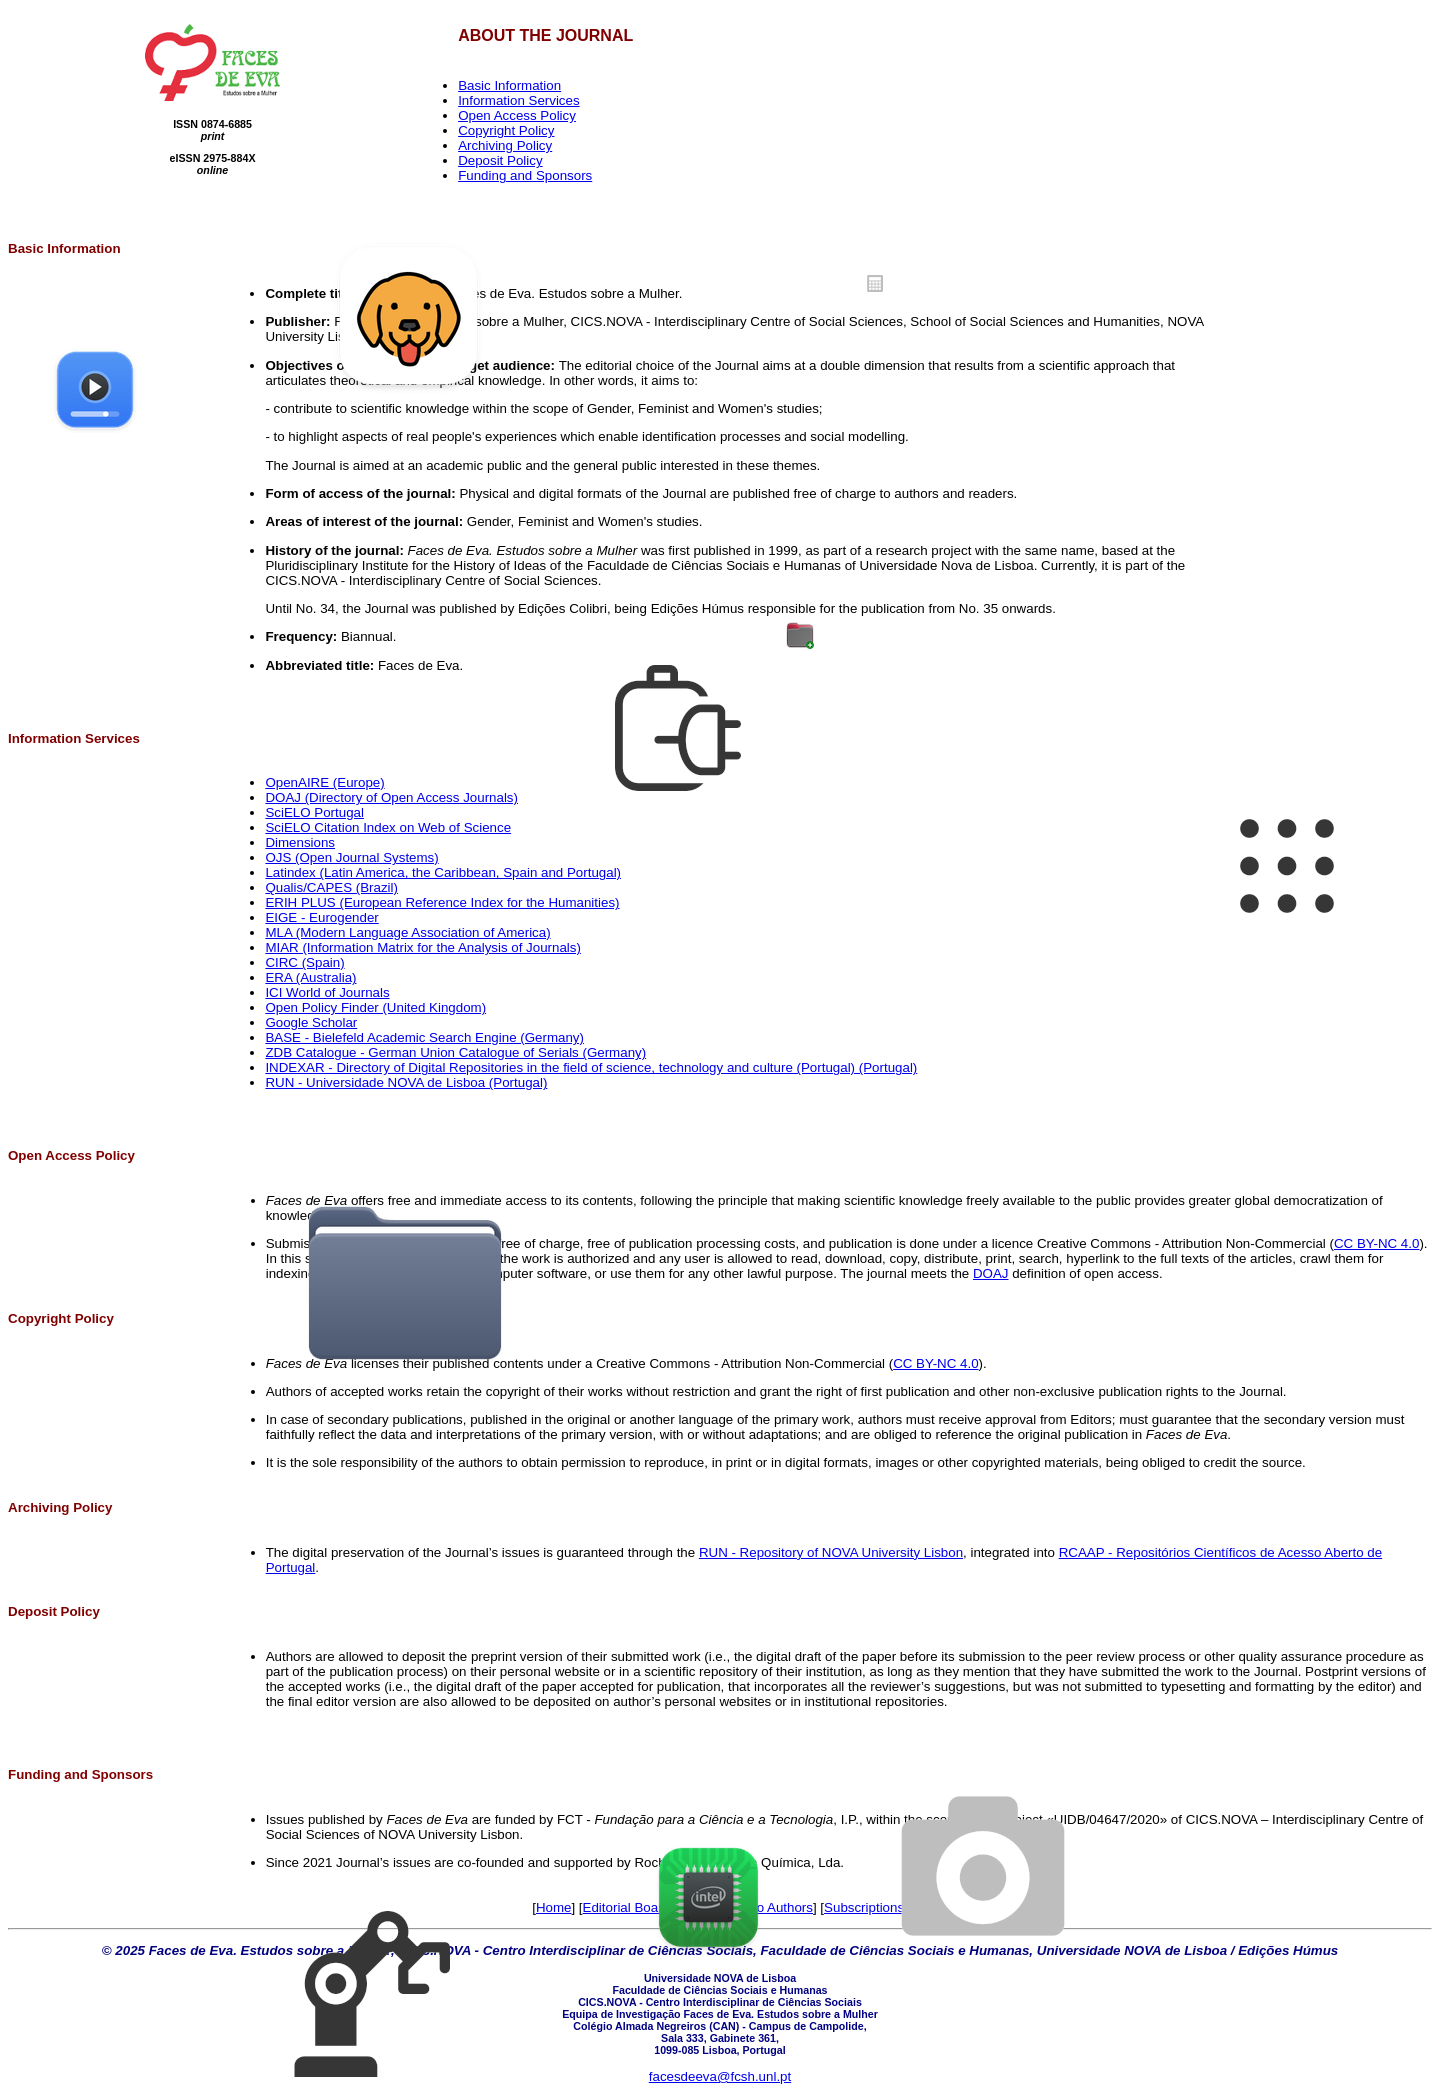 The image size is (1440, 2097). I want to click on open bruno API client, so click(408, 315).